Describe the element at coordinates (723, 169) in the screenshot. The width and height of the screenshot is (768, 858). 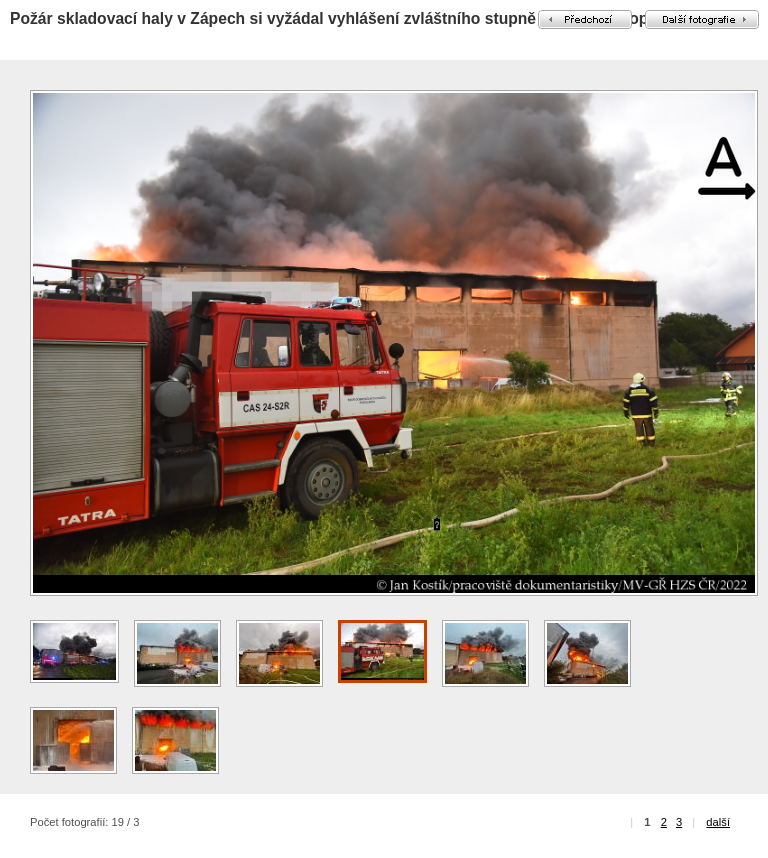
I see `set text to horizontal orientation` at that location.